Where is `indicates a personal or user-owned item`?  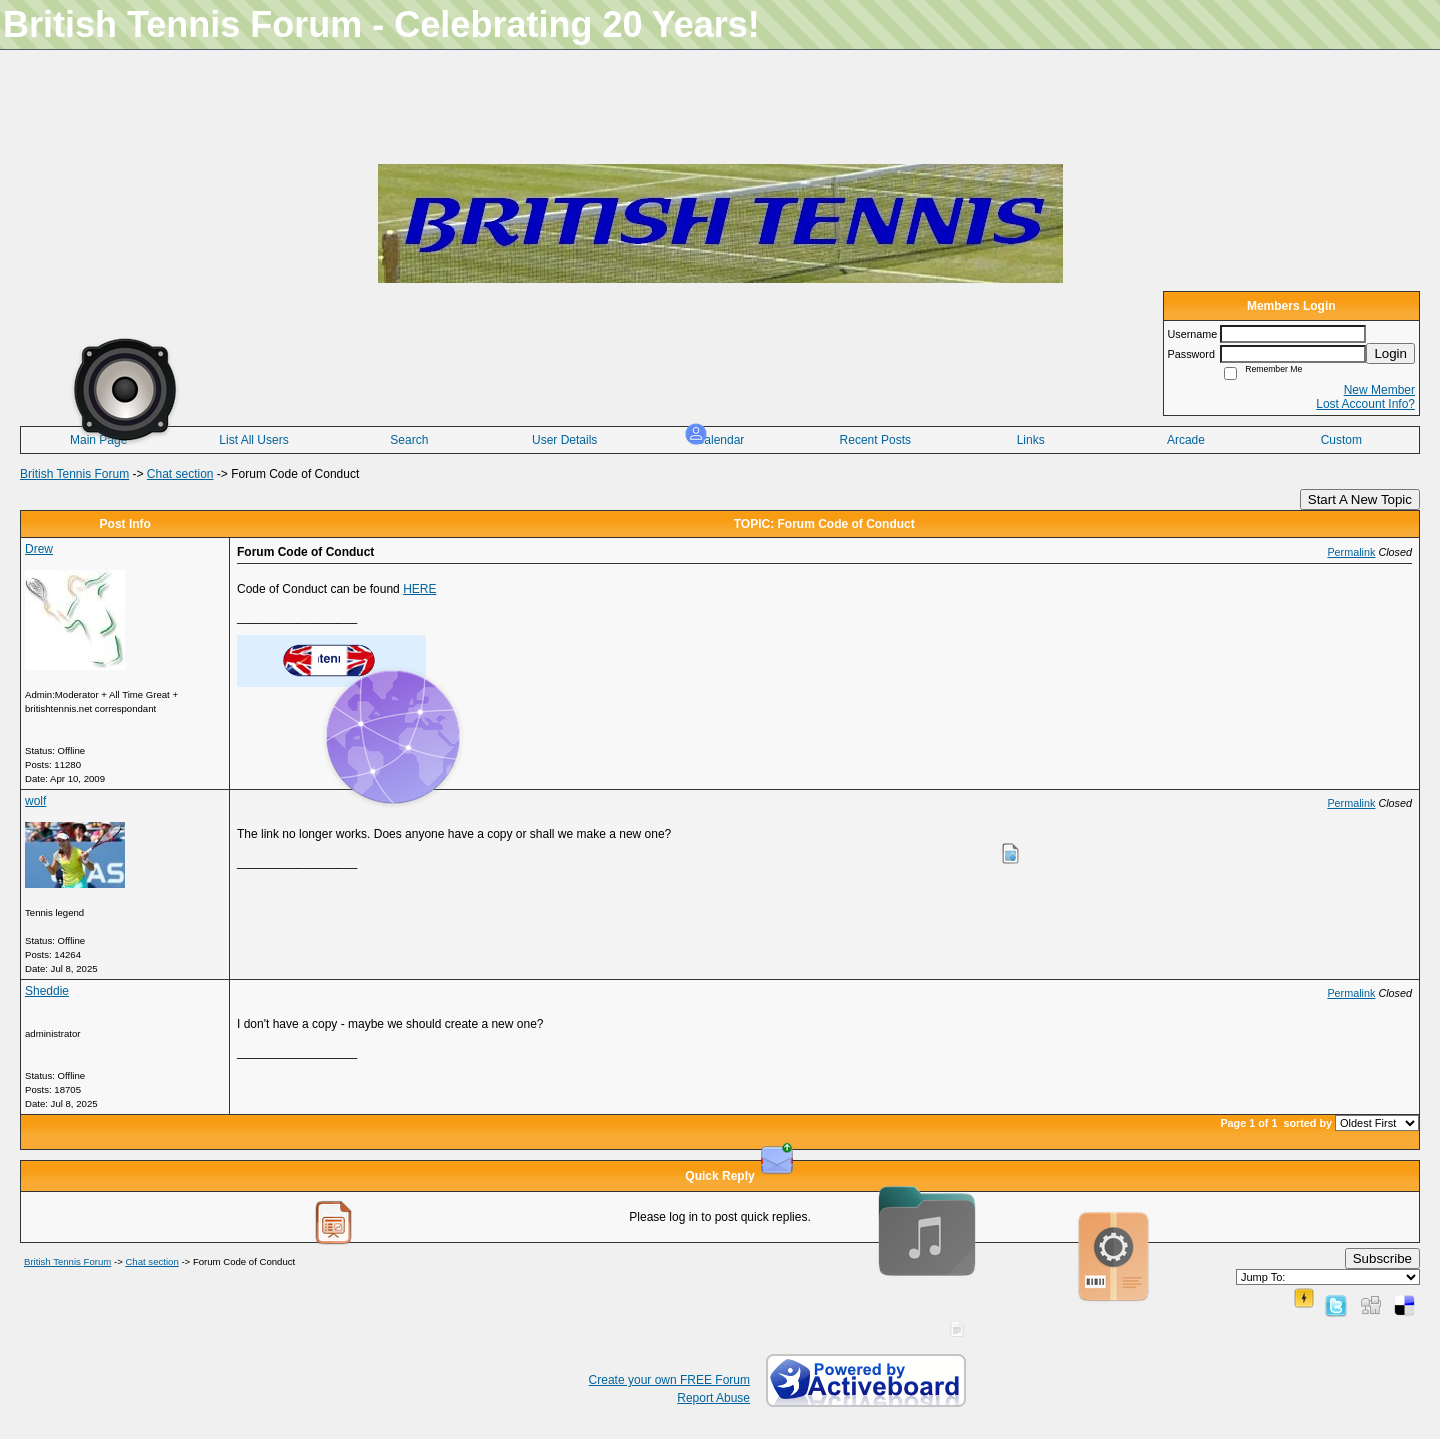
indicates a personal or user-owned item is located at coordinates (696, 434).